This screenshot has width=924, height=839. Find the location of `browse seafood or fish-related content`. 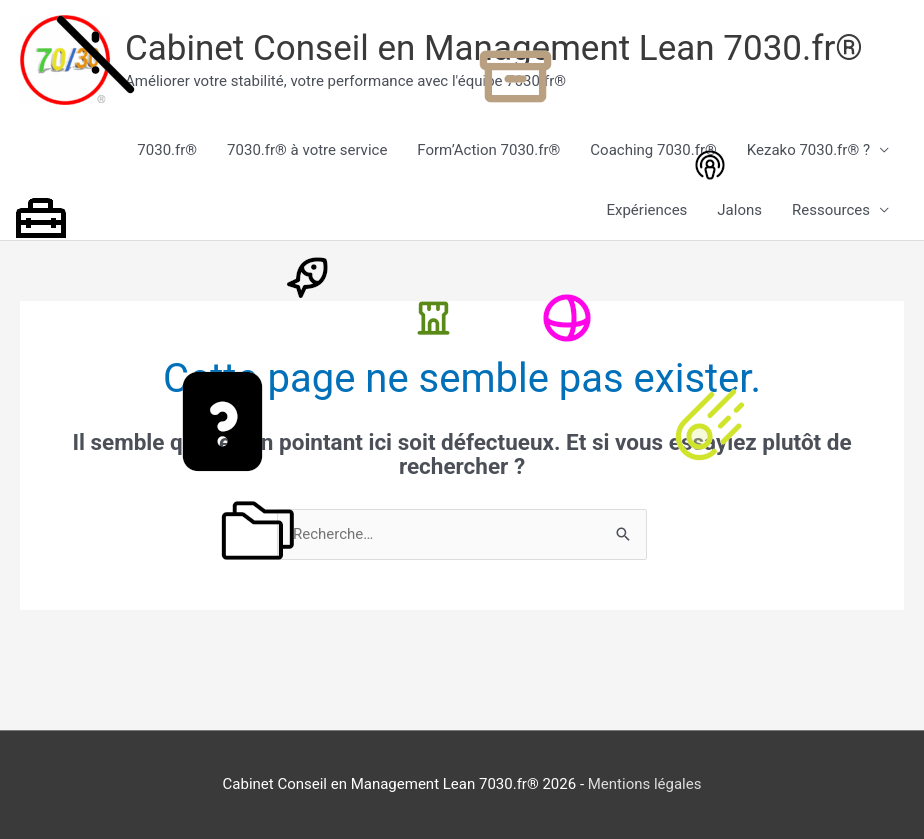

browse seafood or fish-related content is located at coordinates (309, 276).